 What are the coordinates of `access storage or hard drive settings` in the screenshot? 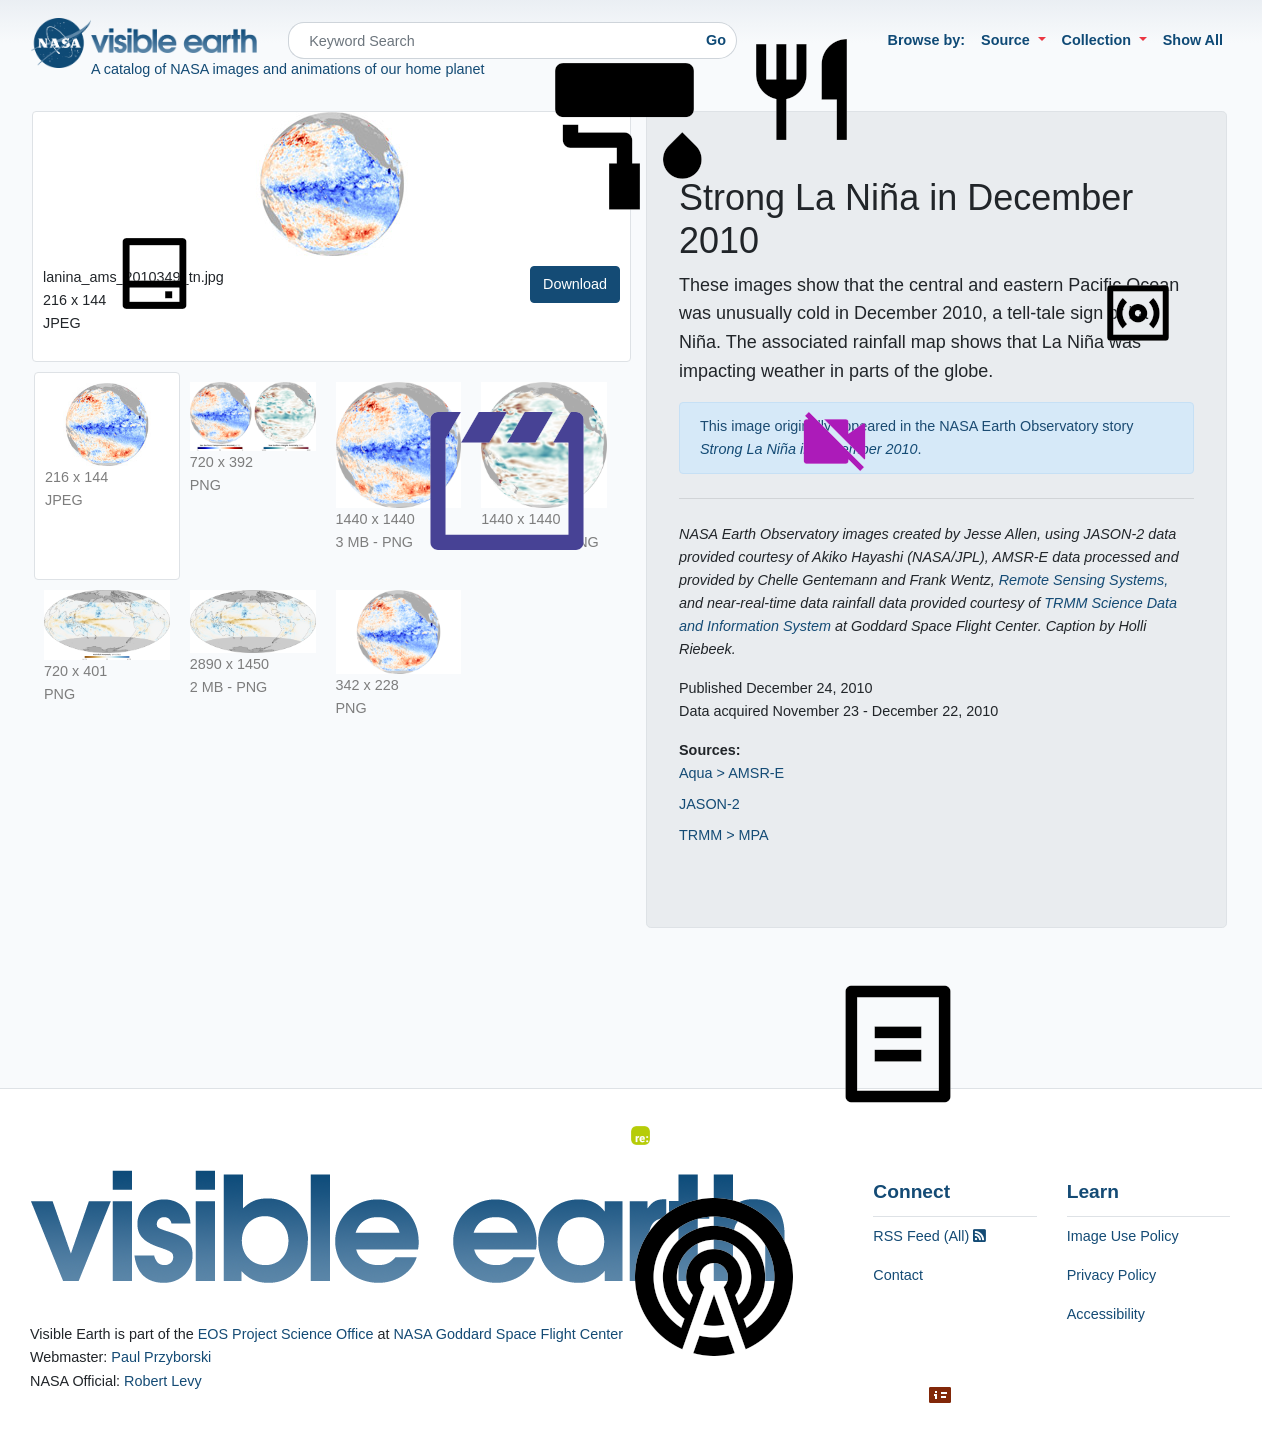 It's located at (154, 273).